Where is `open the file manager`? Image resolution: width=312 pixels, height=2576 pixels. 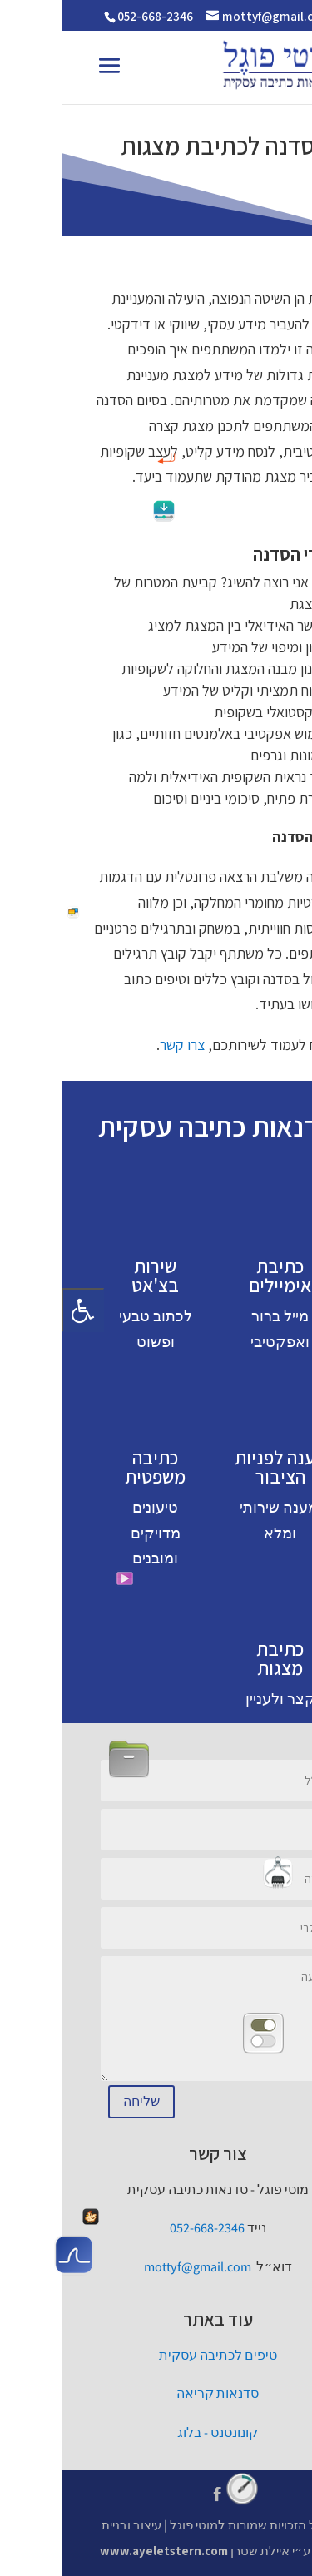
open the file manager is located at coordinates (129, 1759).